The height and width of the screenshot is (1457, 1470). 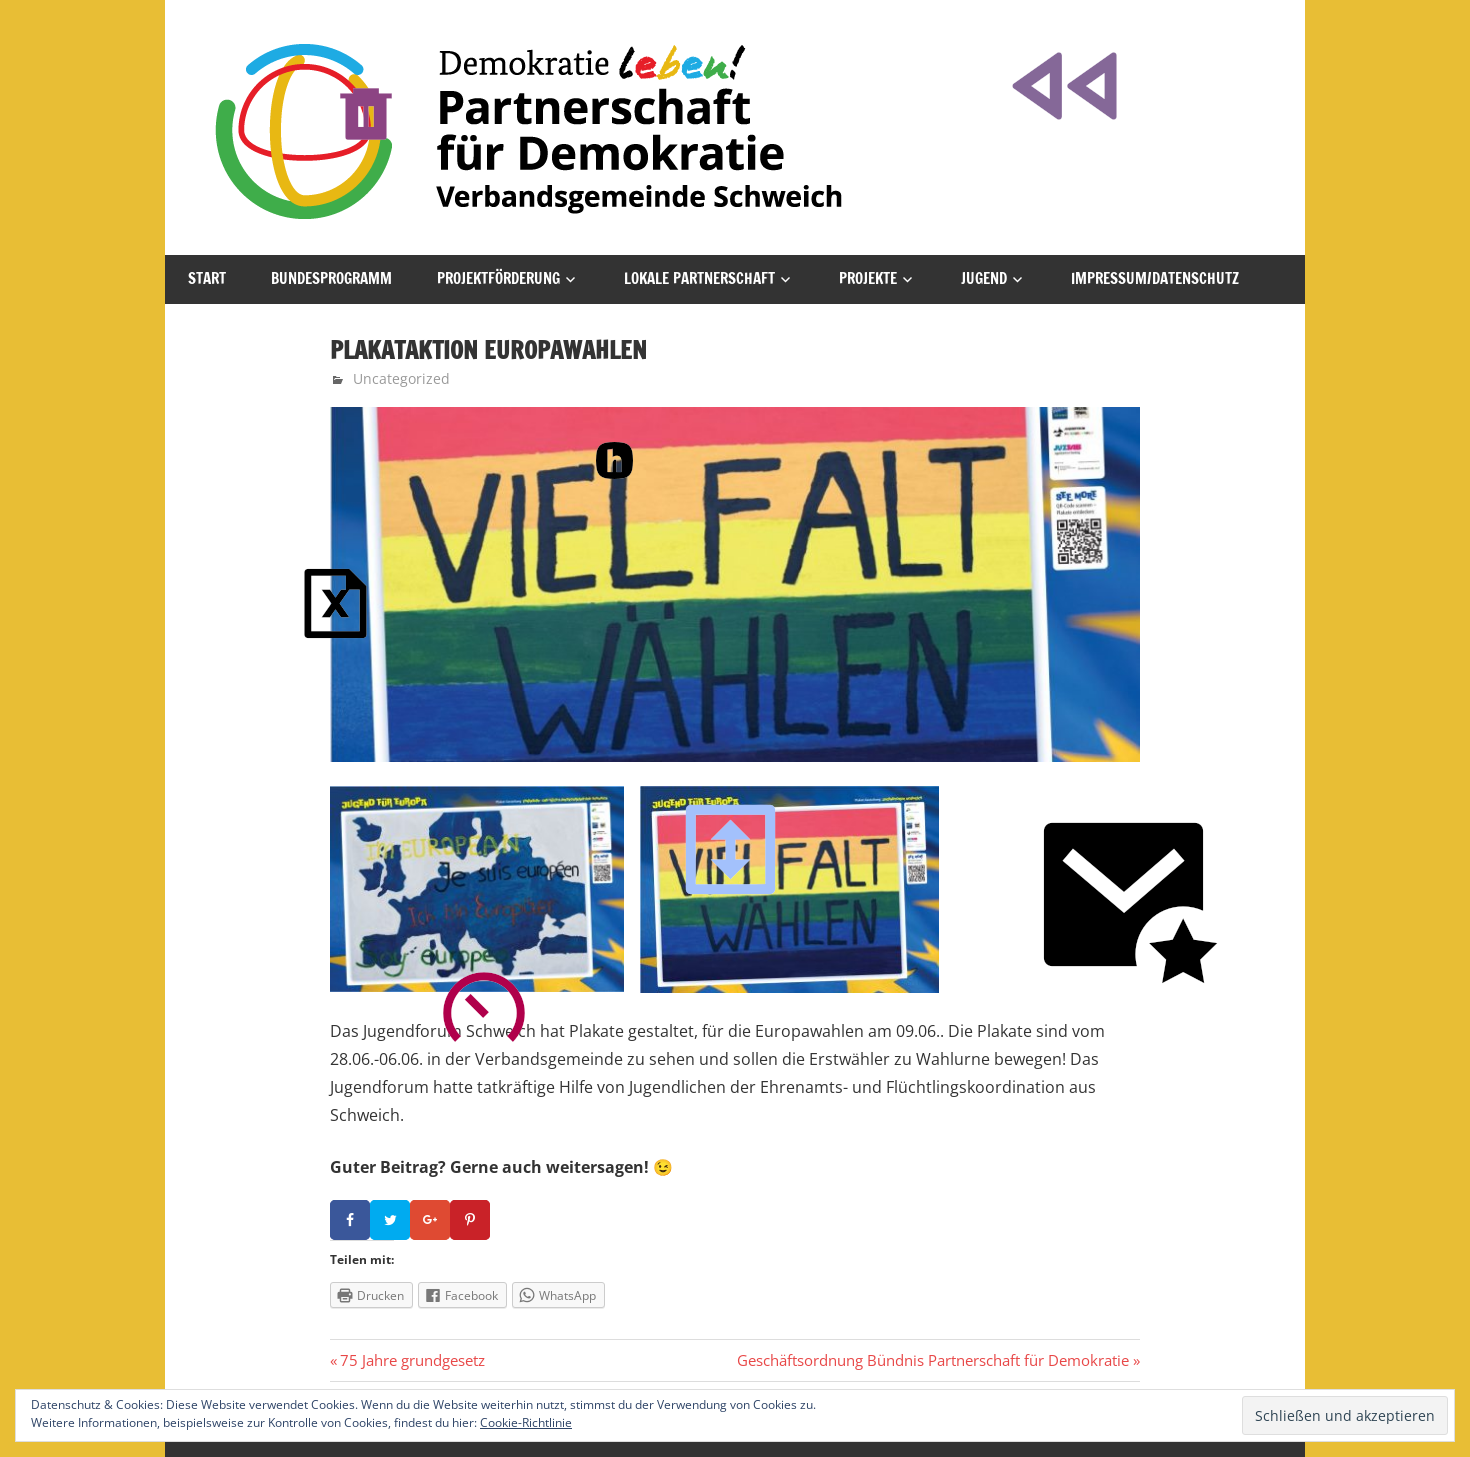 What do you see at coordinates (1068, 86) in the screenshot?
I see `rewind or skip backward in media playback` at bounding box center [1068, 86].